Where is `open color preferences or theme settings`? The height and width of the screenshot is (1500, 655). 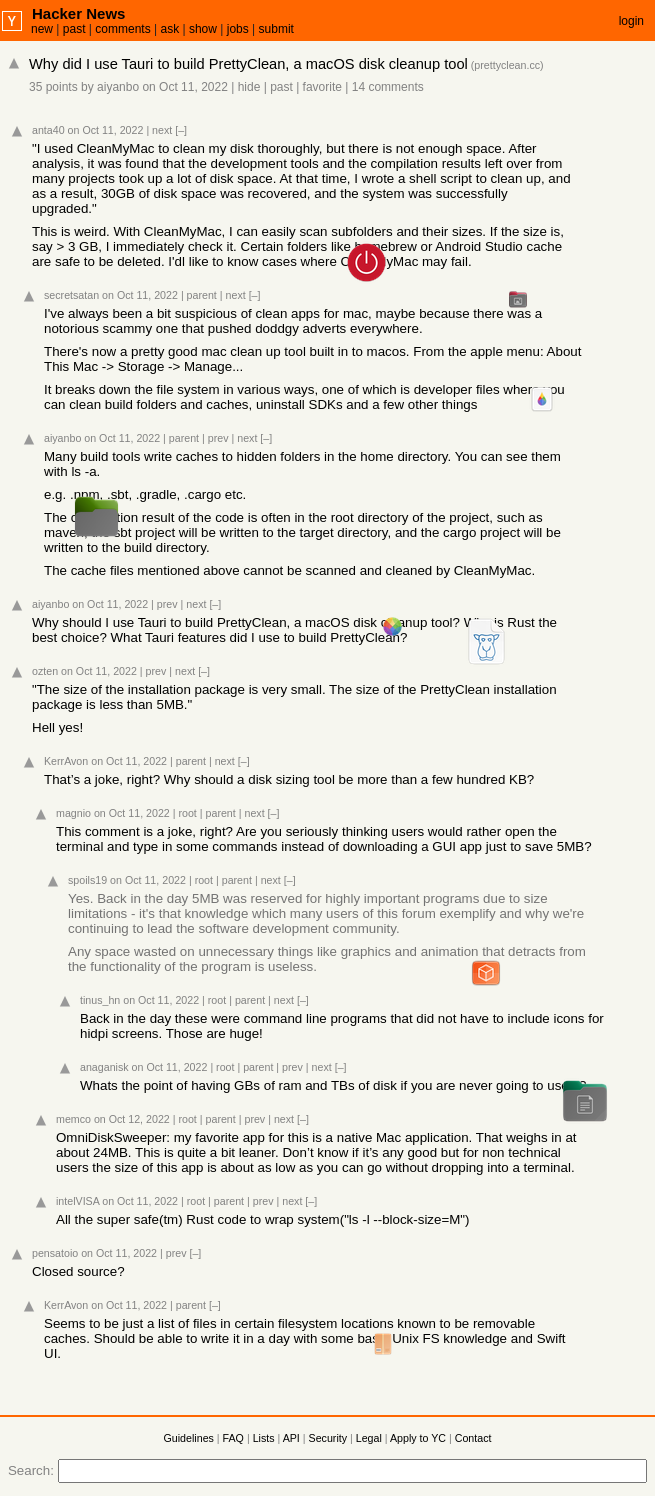
open color preferences or theme settings is located at coordinates (392, 626).